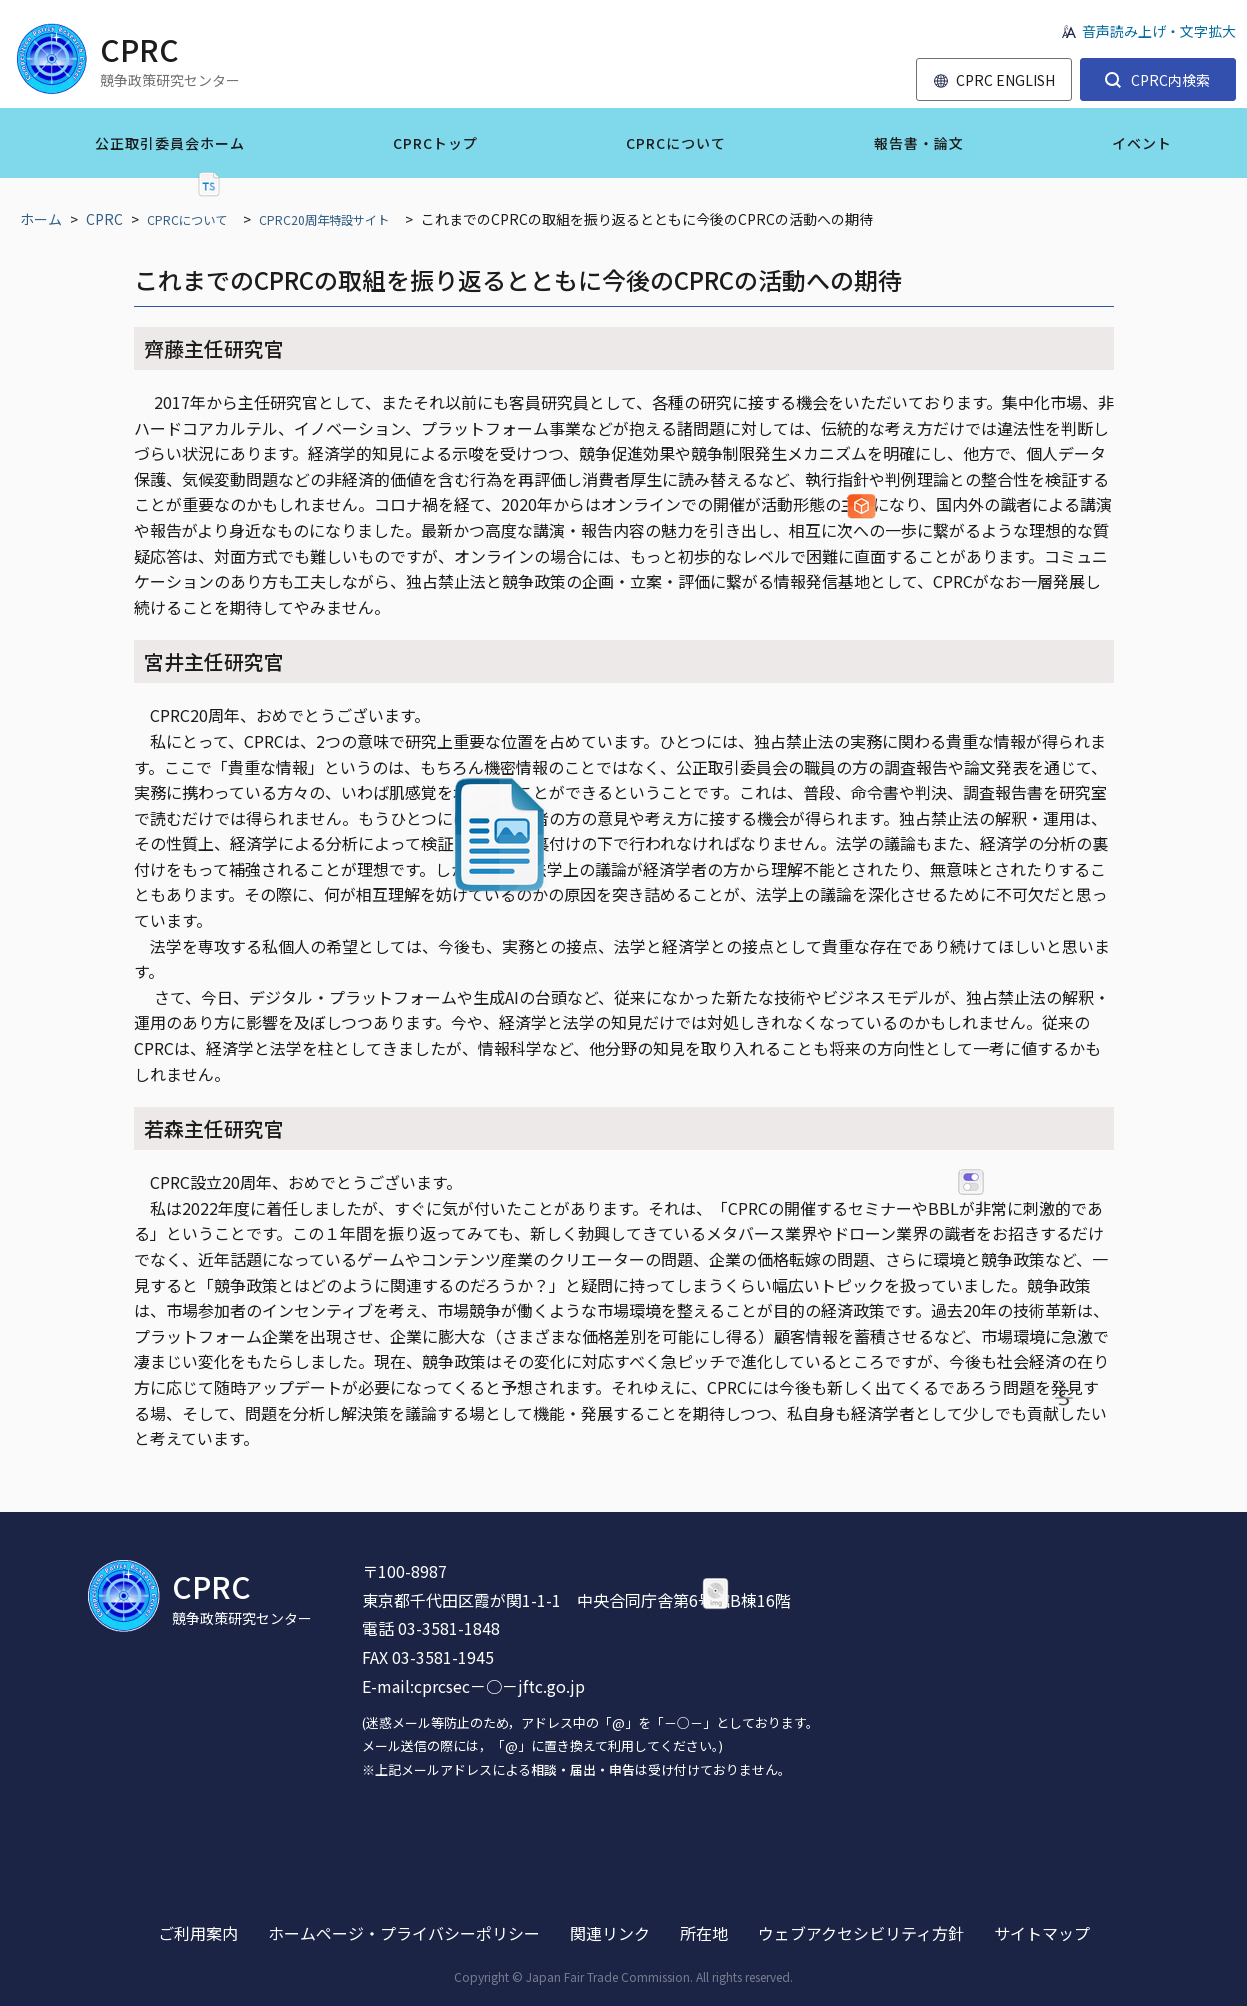 This screenshot has width=1247, height=2006. What do you see at coordinates (499, 834) in the screenshot?
I see `open a libreoffice writer document` at bounding box center [499, 834].